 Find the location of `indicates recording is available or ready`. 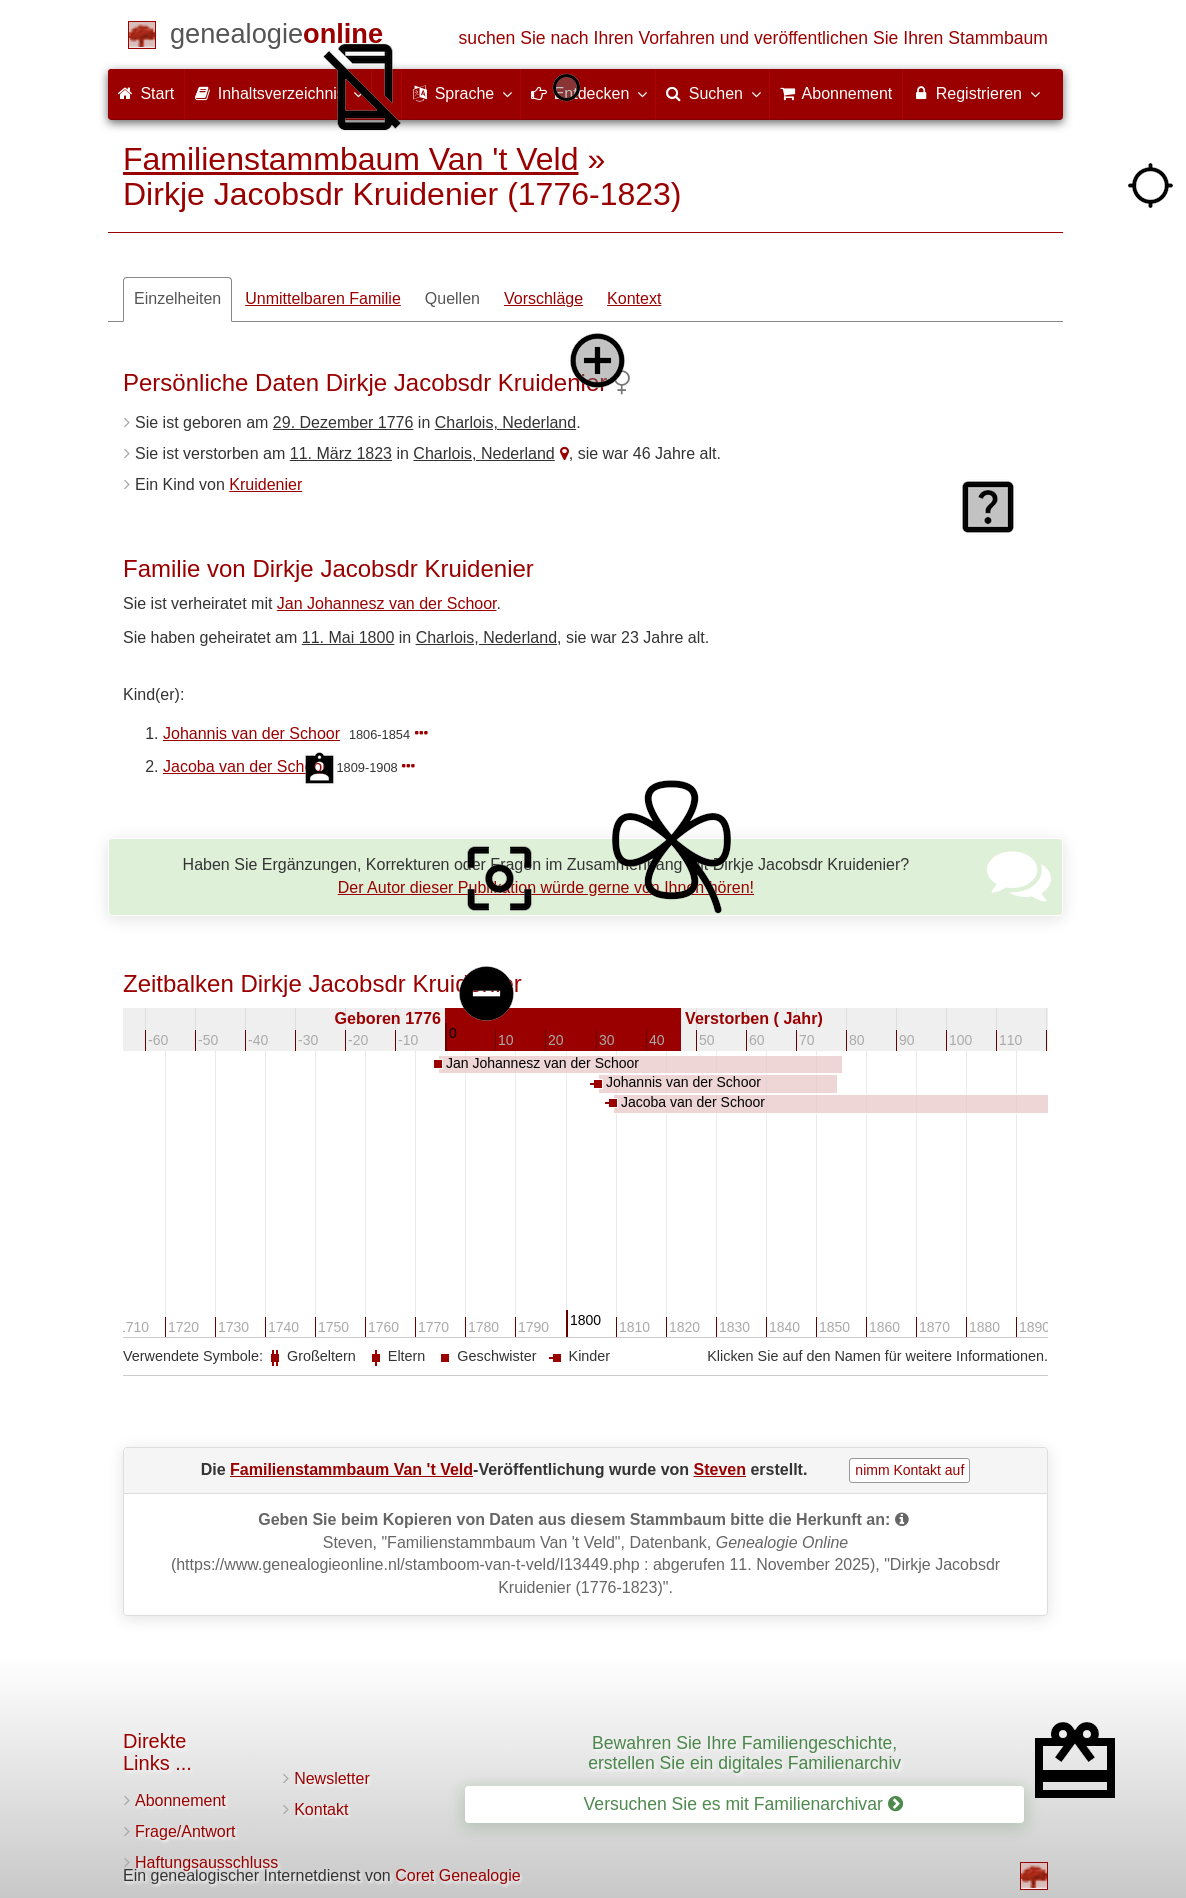

indicates recording is available or ready is located at coordinates (566, 87).